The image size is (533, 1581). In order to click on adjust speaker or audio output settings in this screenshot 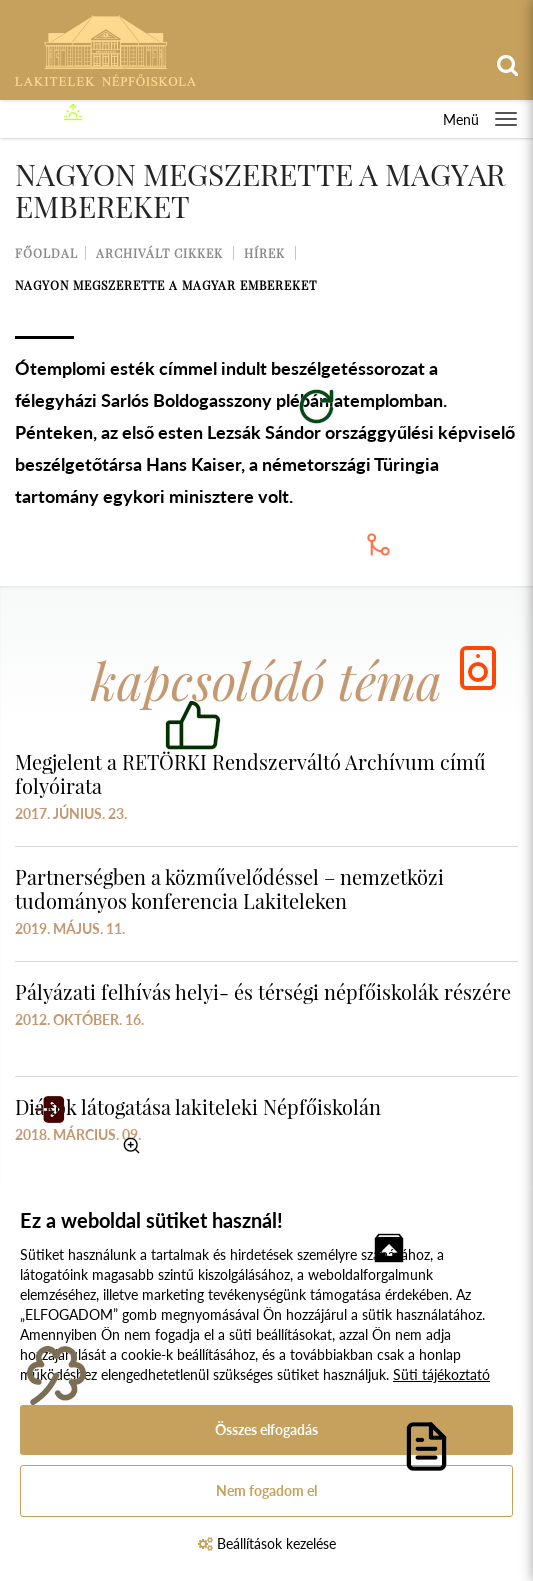, I will do `click(478, 668)`.